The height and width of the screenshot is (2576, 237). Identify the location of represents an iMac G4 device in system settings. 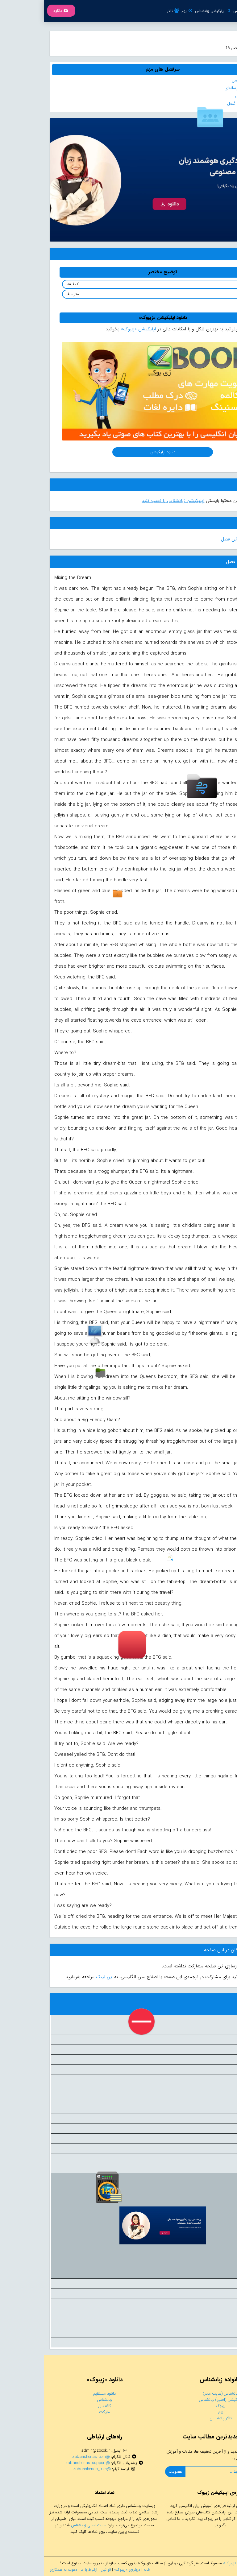
(95, 1333).